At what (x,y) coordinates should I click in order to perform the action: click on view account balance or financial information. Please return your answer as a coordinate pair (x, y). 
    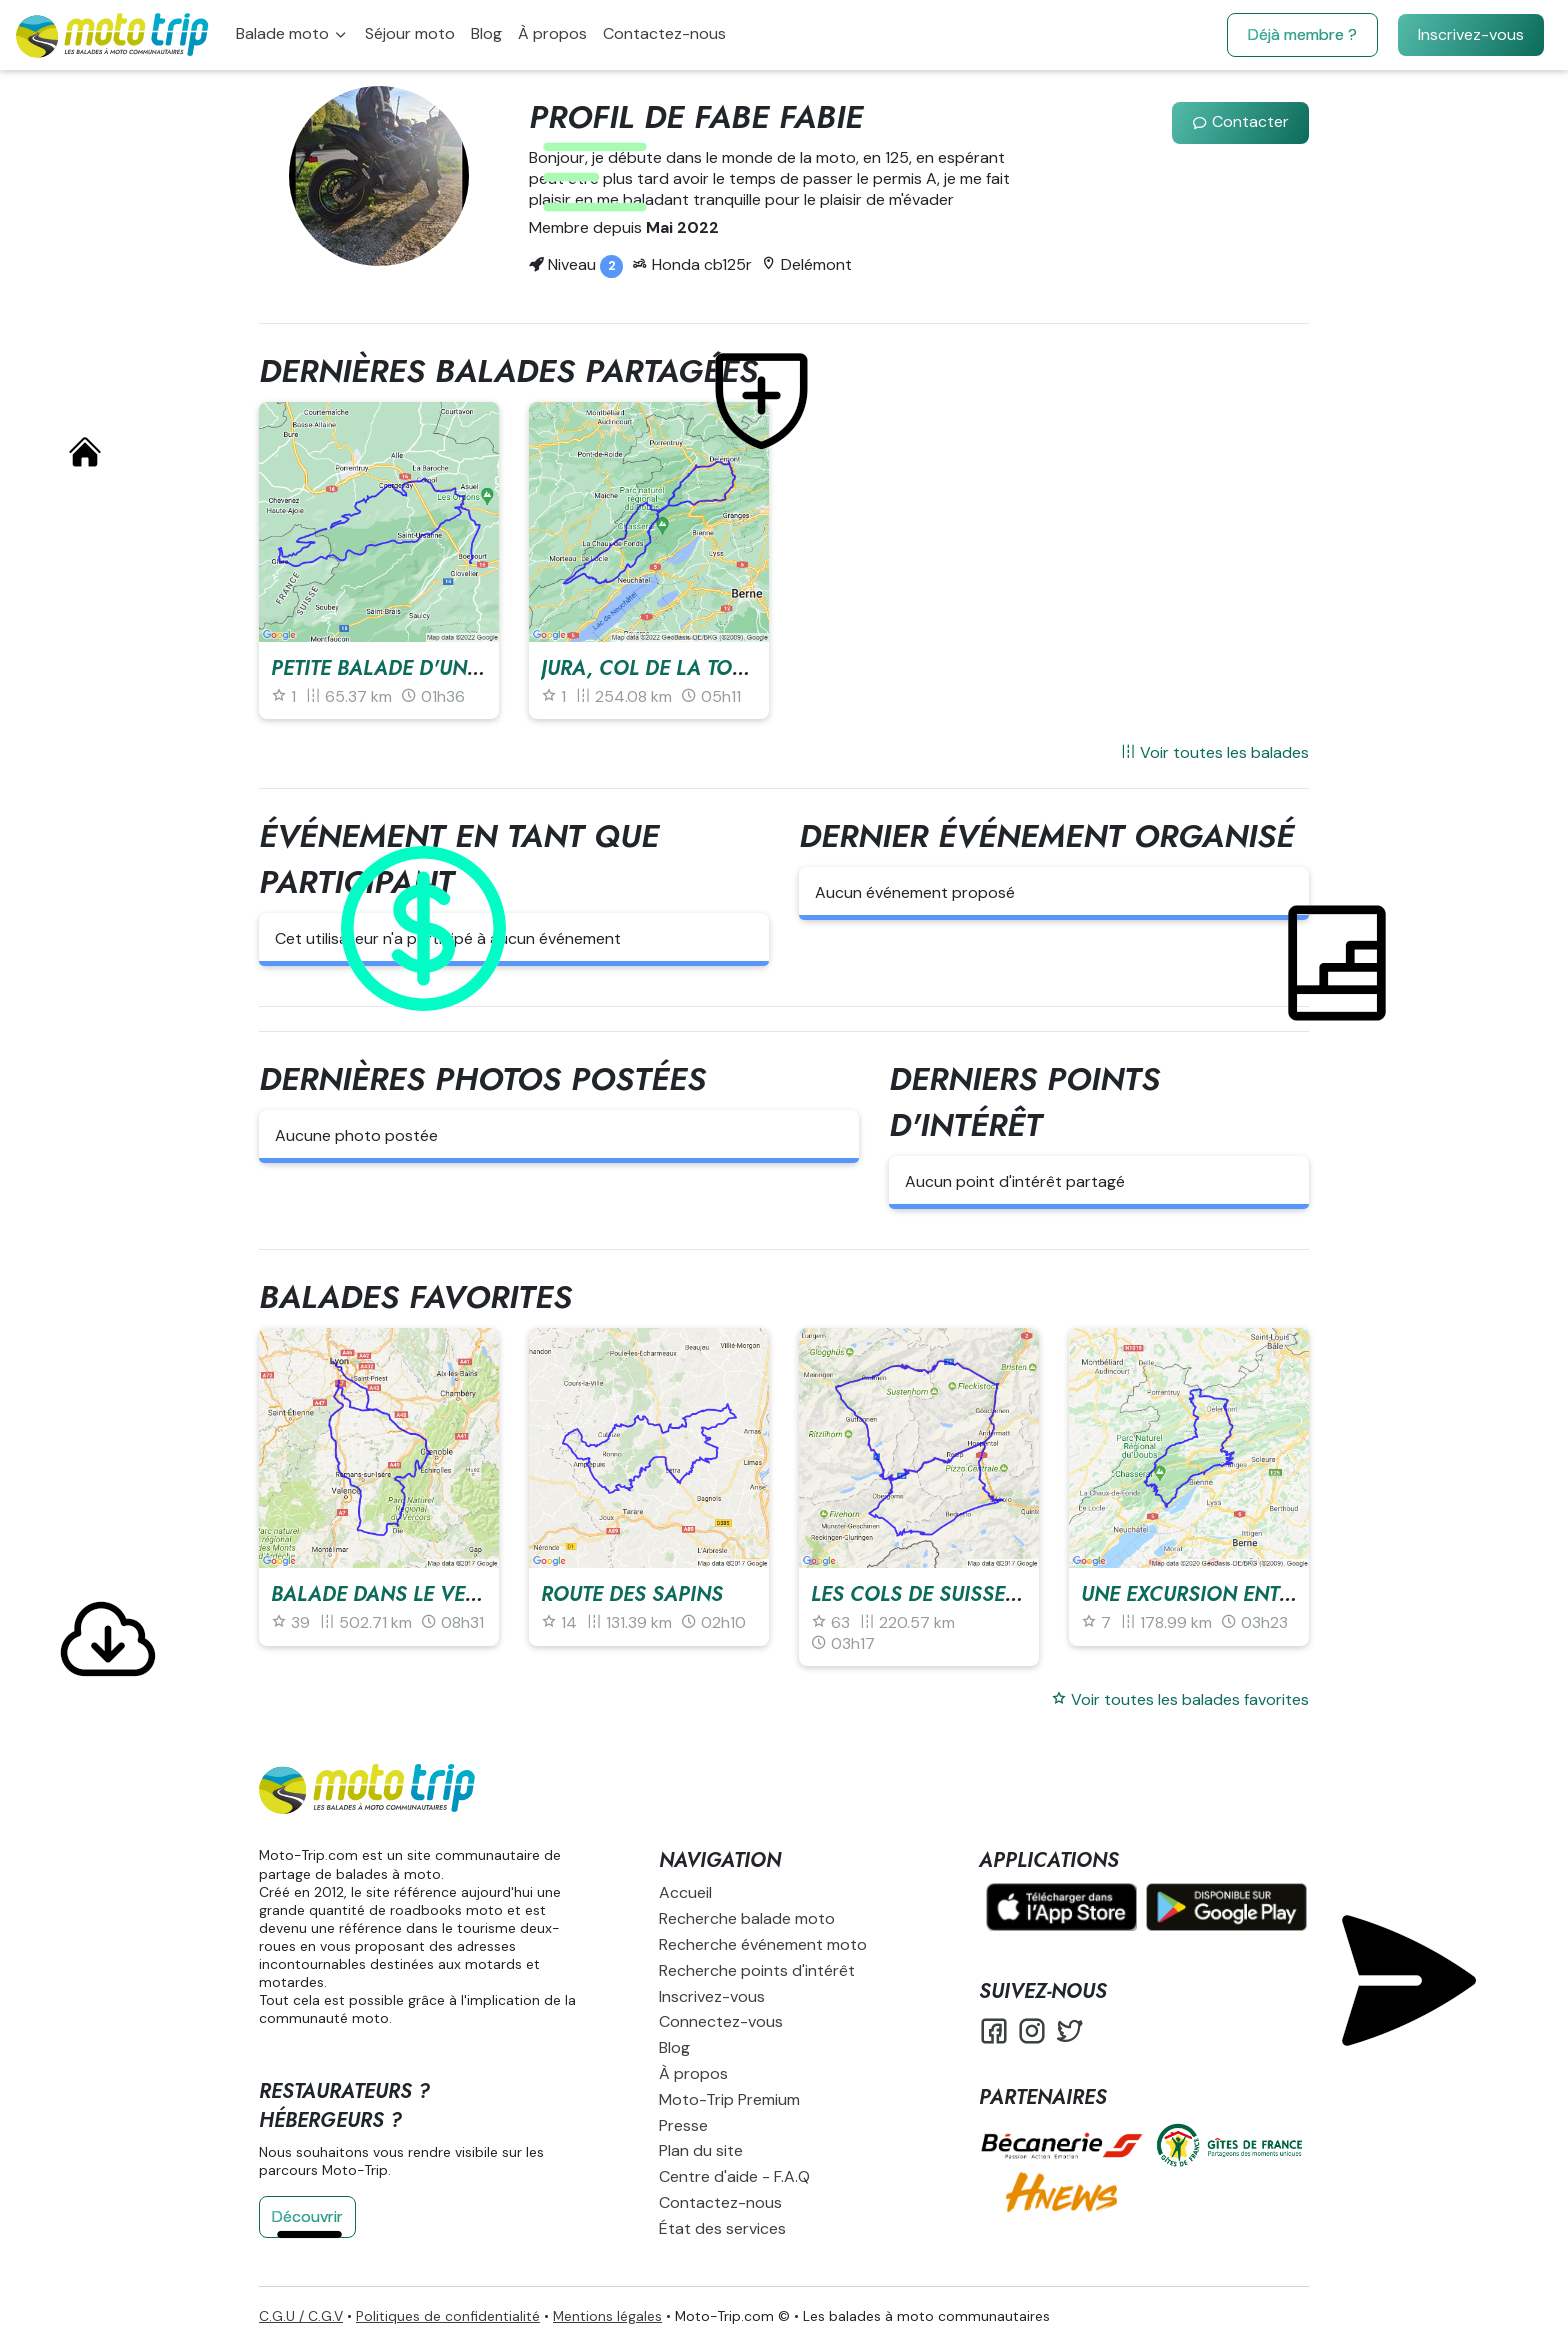
    Looking at the image, I should click on (423, 928).